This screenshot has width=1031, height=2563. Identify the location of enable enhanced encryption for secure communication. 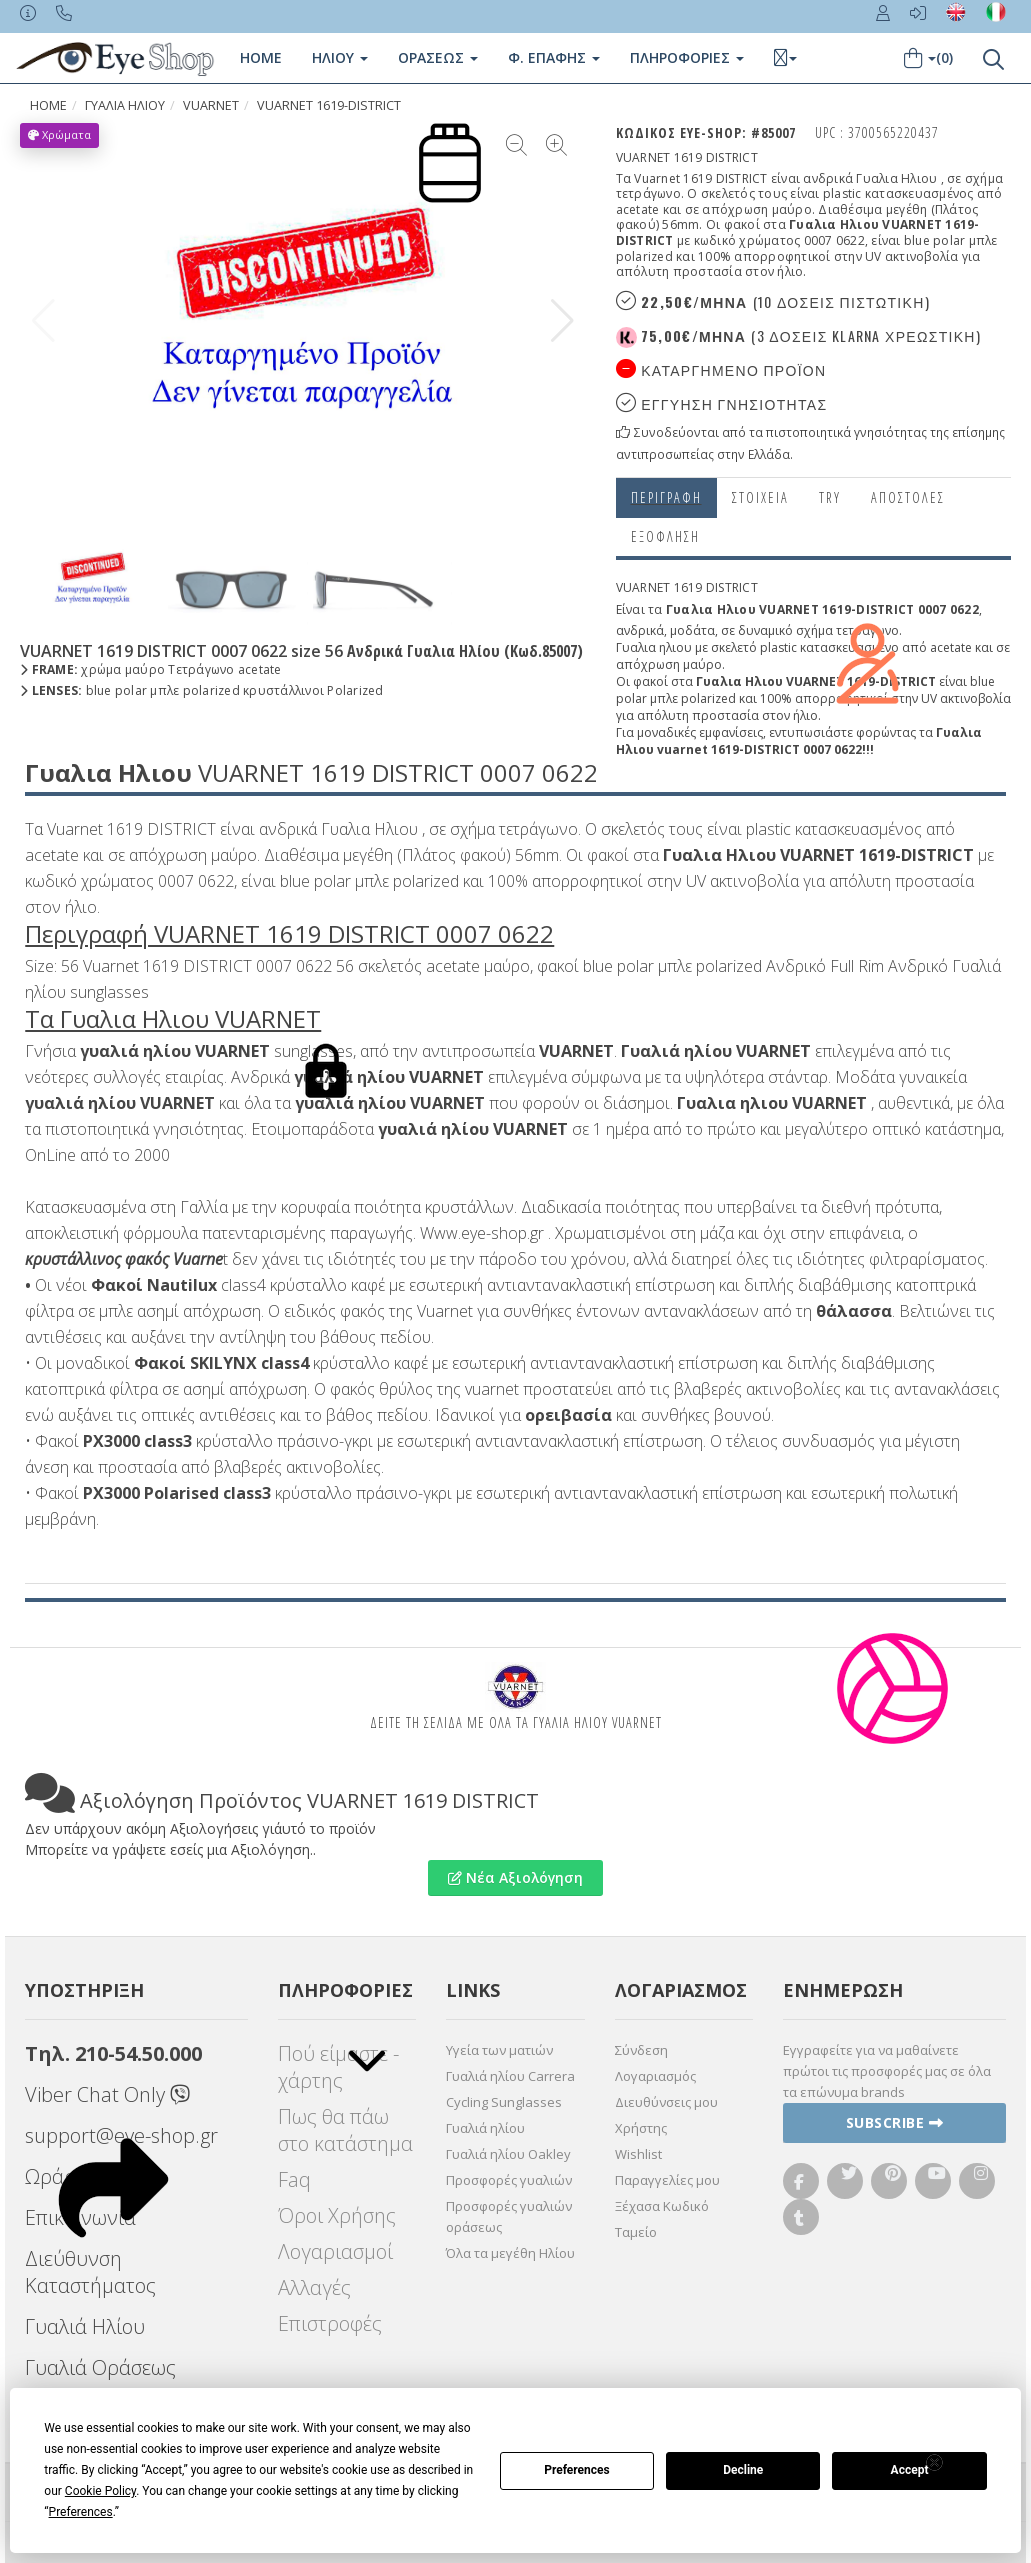
(326, 1072).